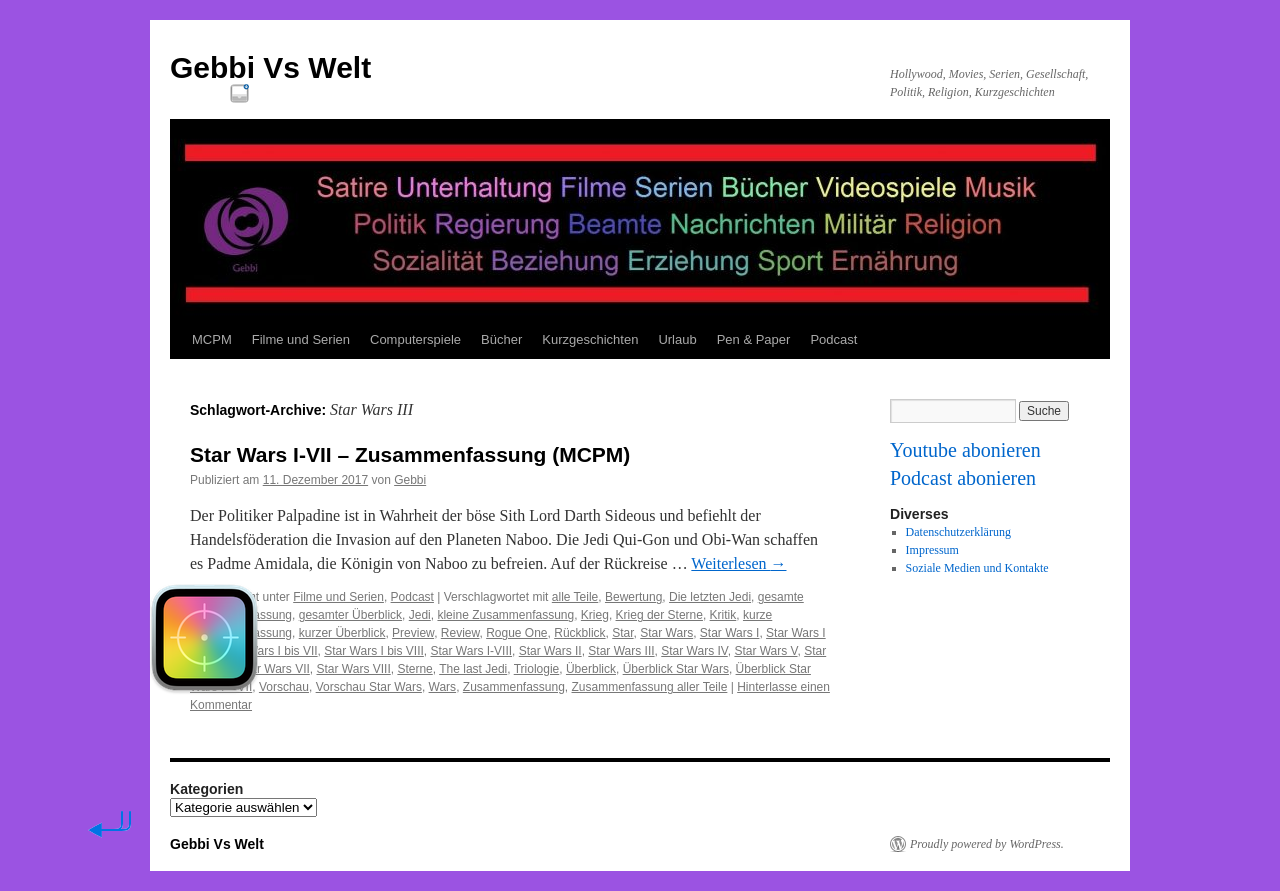  What do you see at coordinates (204, 637) in the screenshot?
I see `calibrate display color and settings` at bounding box center [204, 637].